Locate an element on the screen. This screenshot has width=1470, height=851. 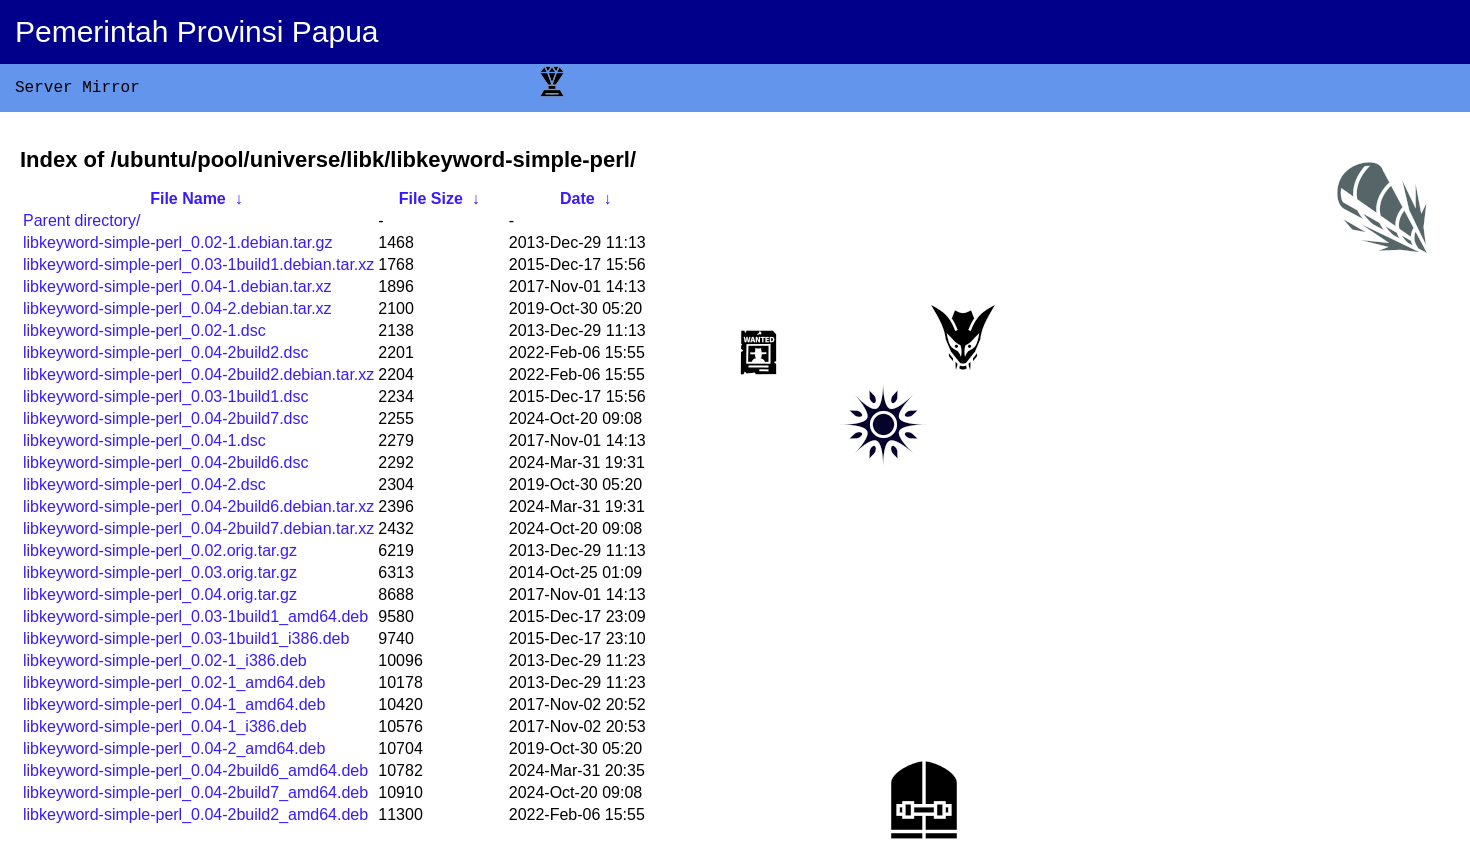
drill tool or equipment icon is located at coordinates (1381, 207).